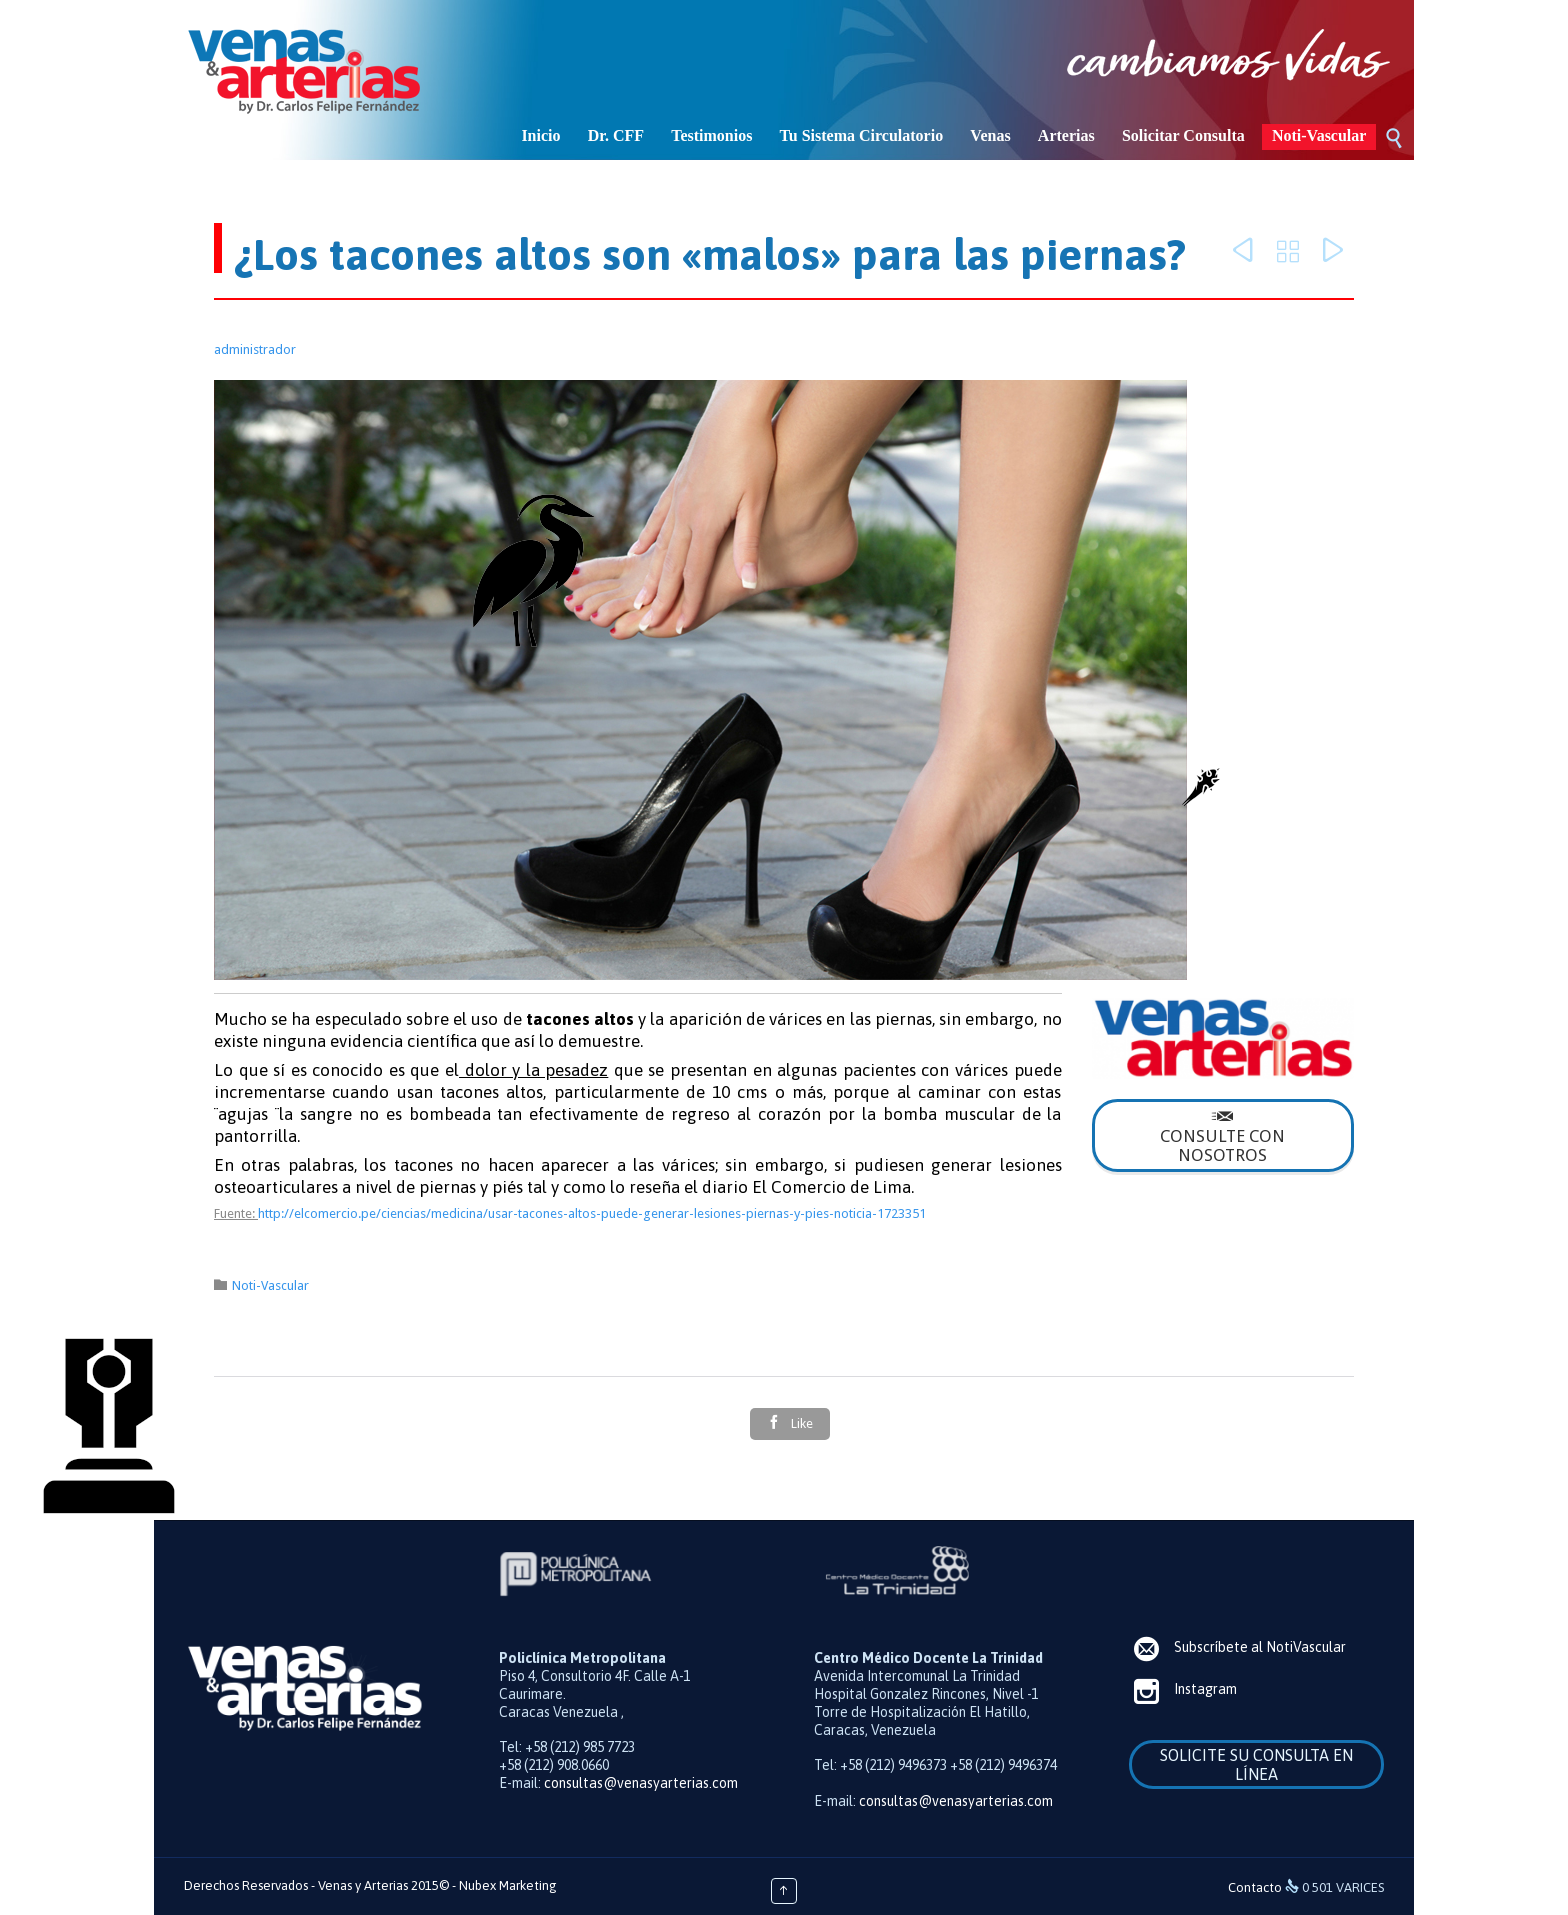 Image resolution: width=1568 pixels, height=1915 pixels. What do you see at coordinates (534, 568) in the screenshot?
I see `heron bird icon for wildlife or nature category` at bounding box center [534, 568].